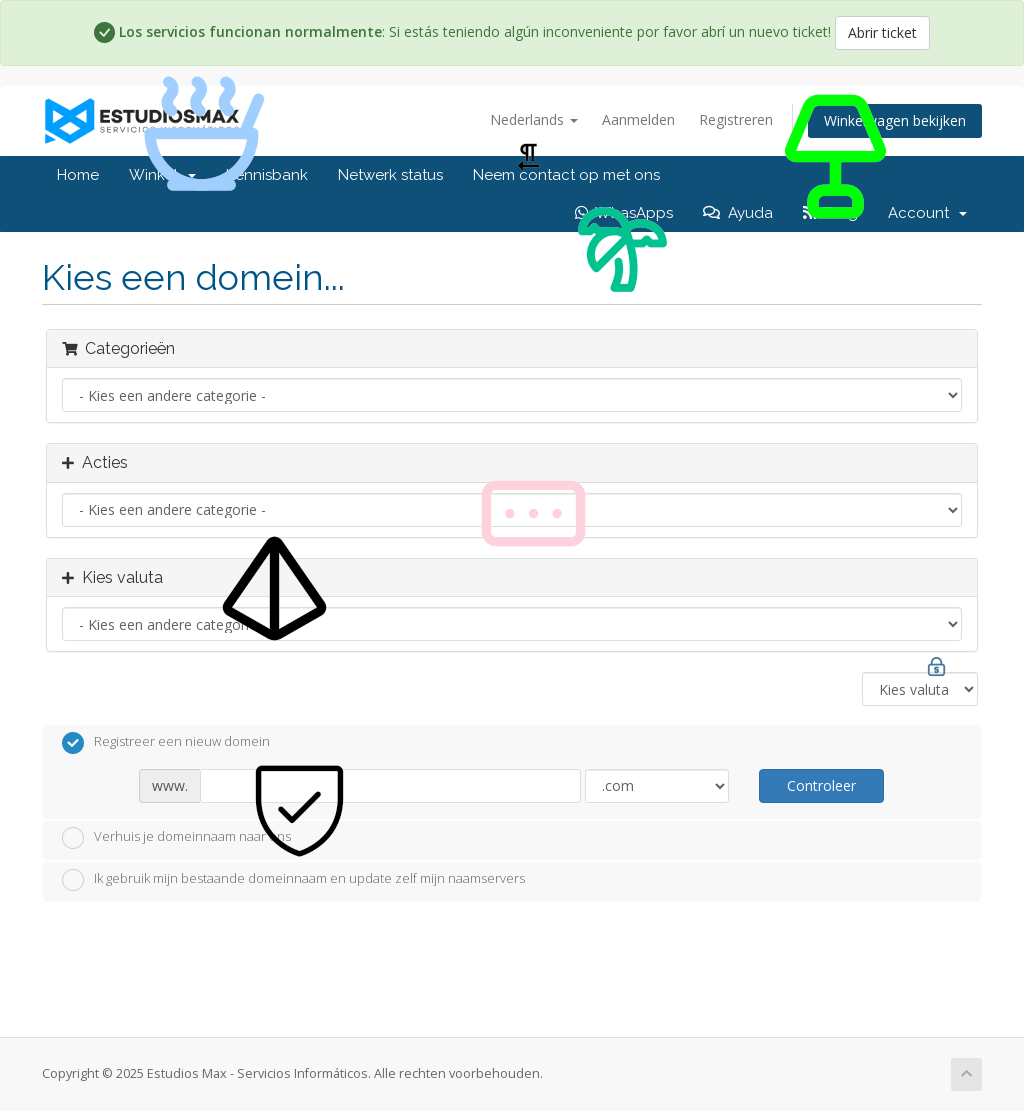  Describe the element at coordinates (299, 805) in the screenshot. I see `indicates a verified or secure status` at that location.